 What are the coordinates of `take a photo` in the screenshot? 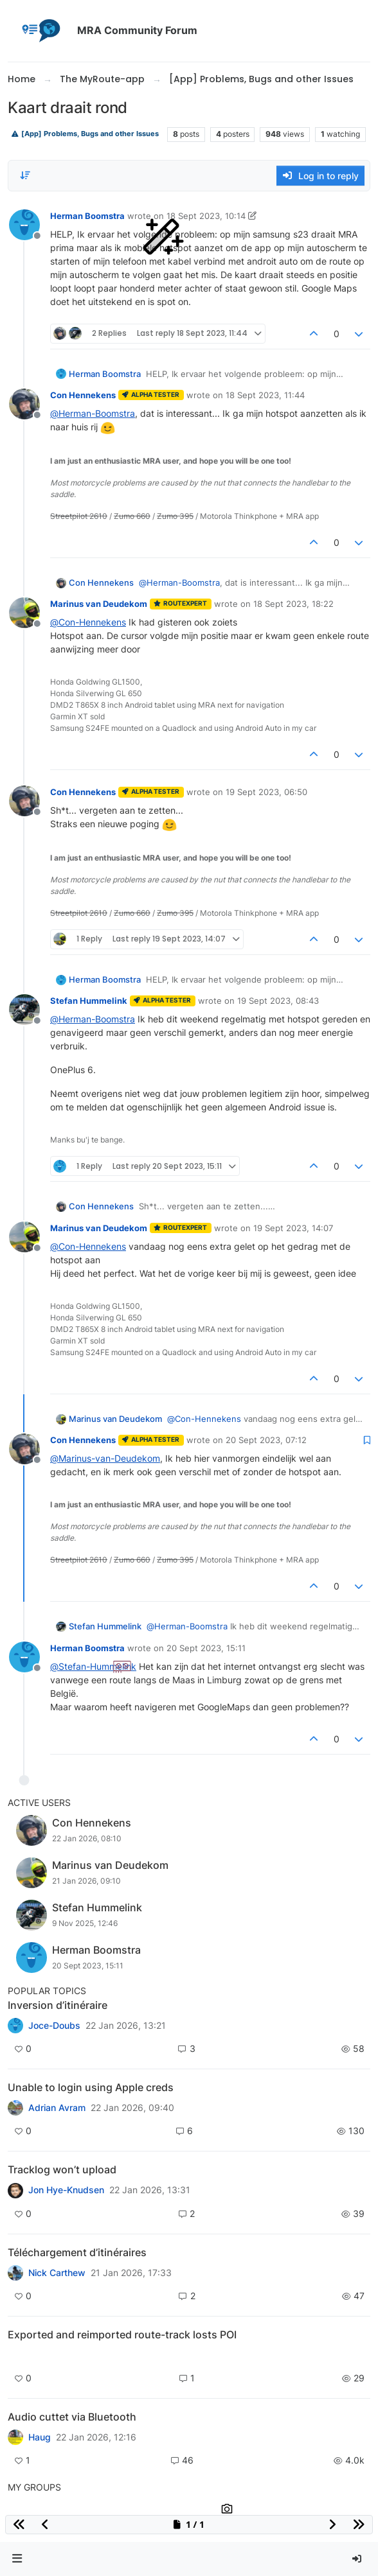 It's located at (227, 2509).